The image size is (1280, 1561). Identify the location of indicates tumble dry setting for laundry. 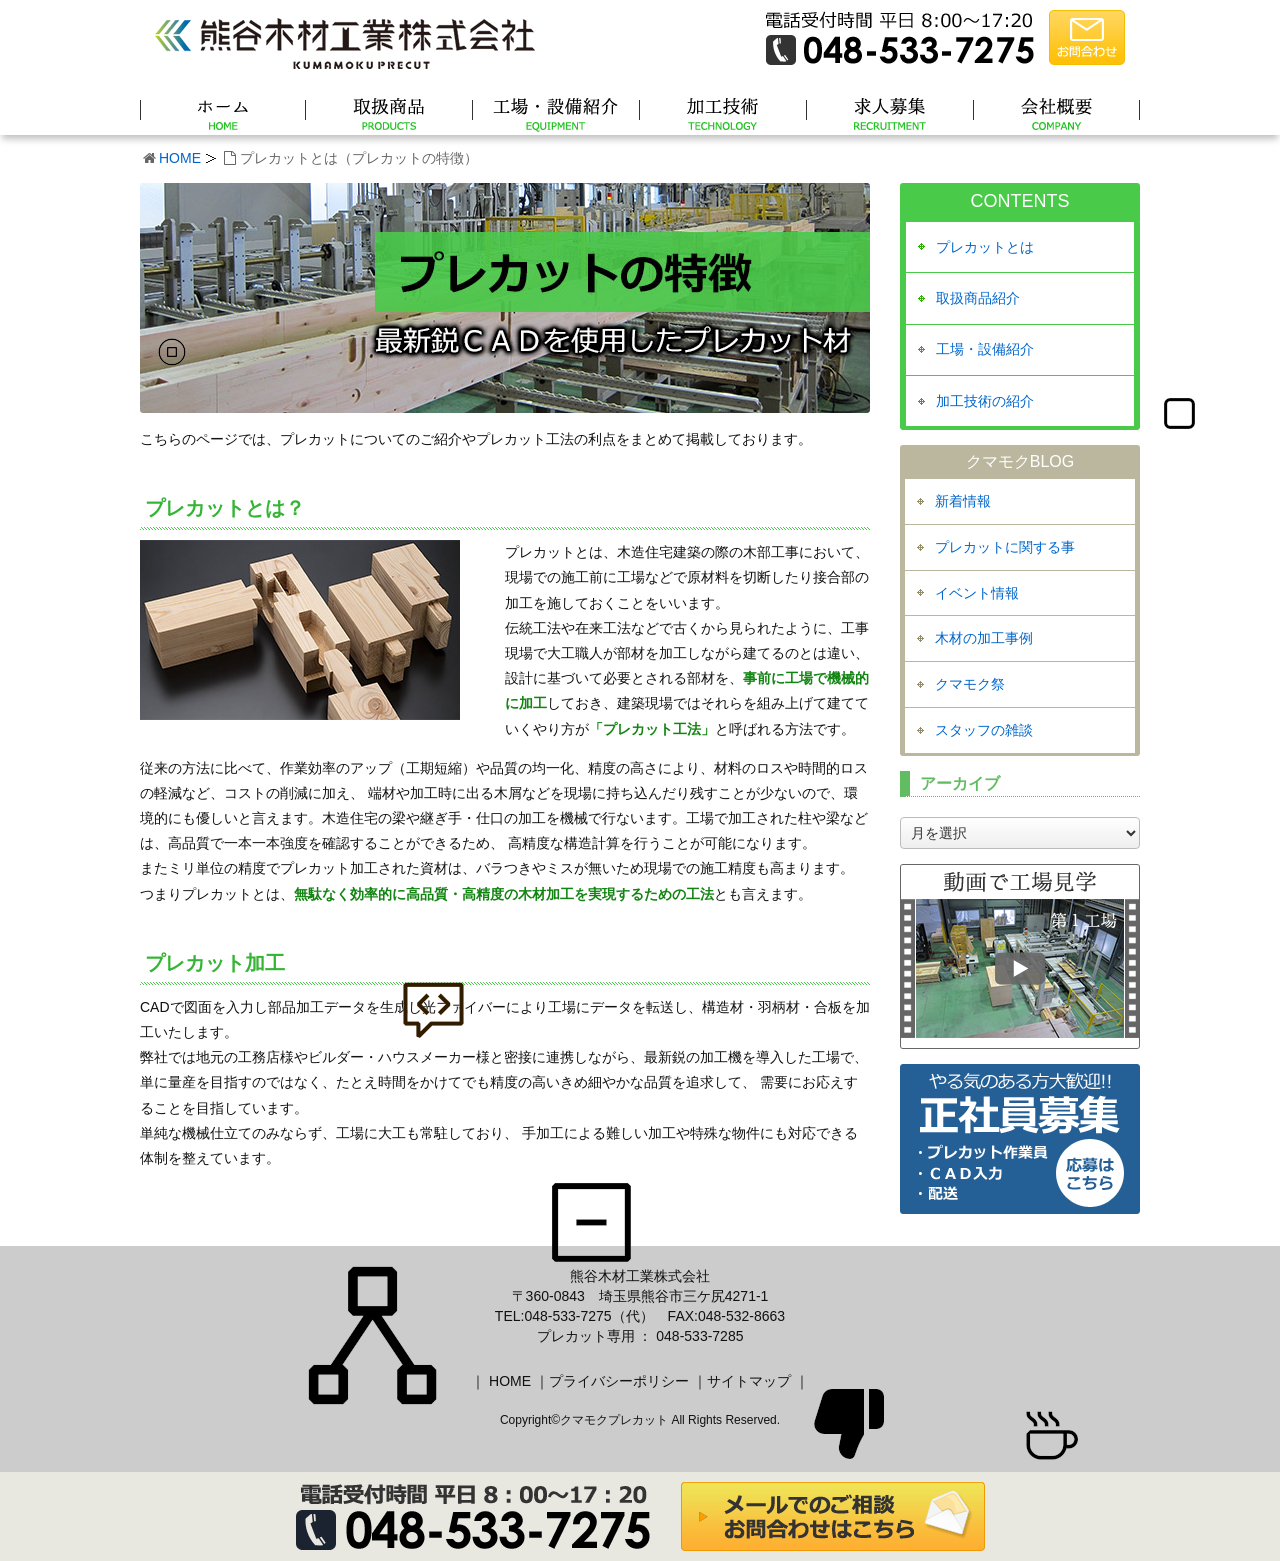
(1179, 413).